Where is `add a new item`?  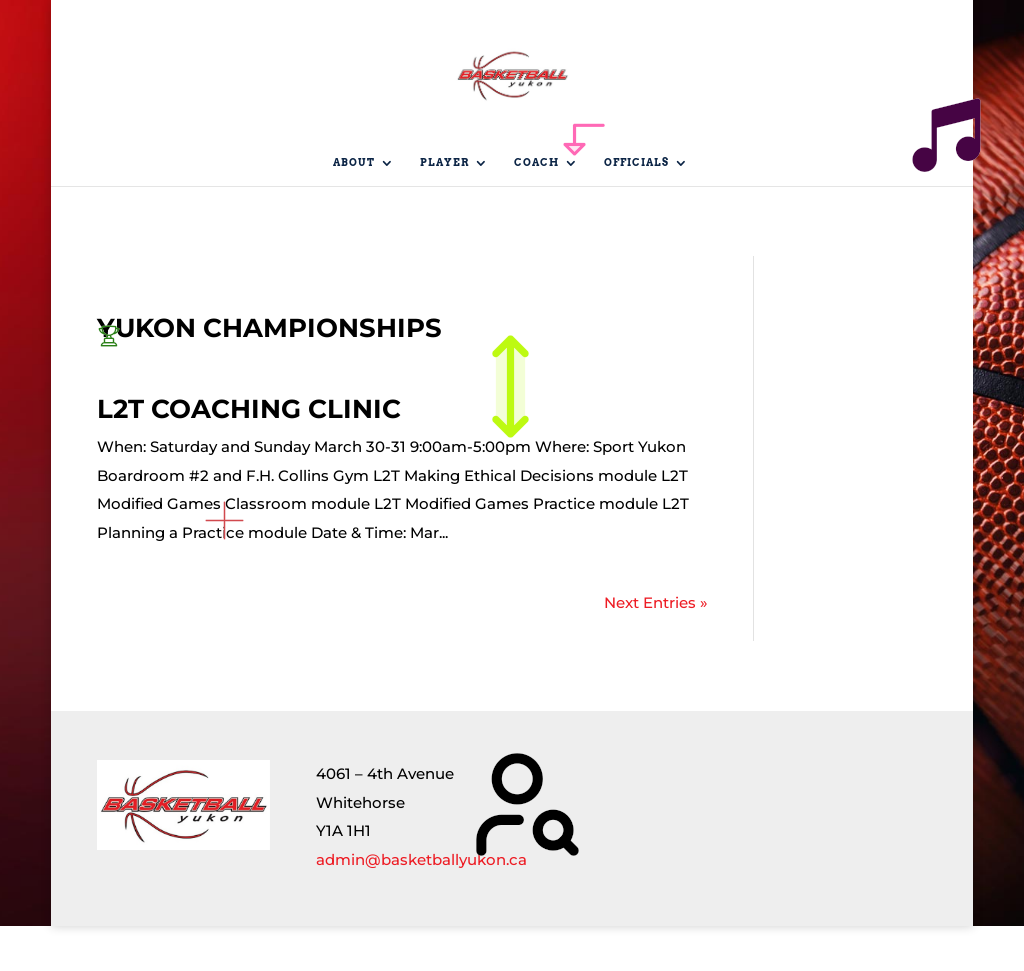 add a new item is located at coordinates (224, 520).